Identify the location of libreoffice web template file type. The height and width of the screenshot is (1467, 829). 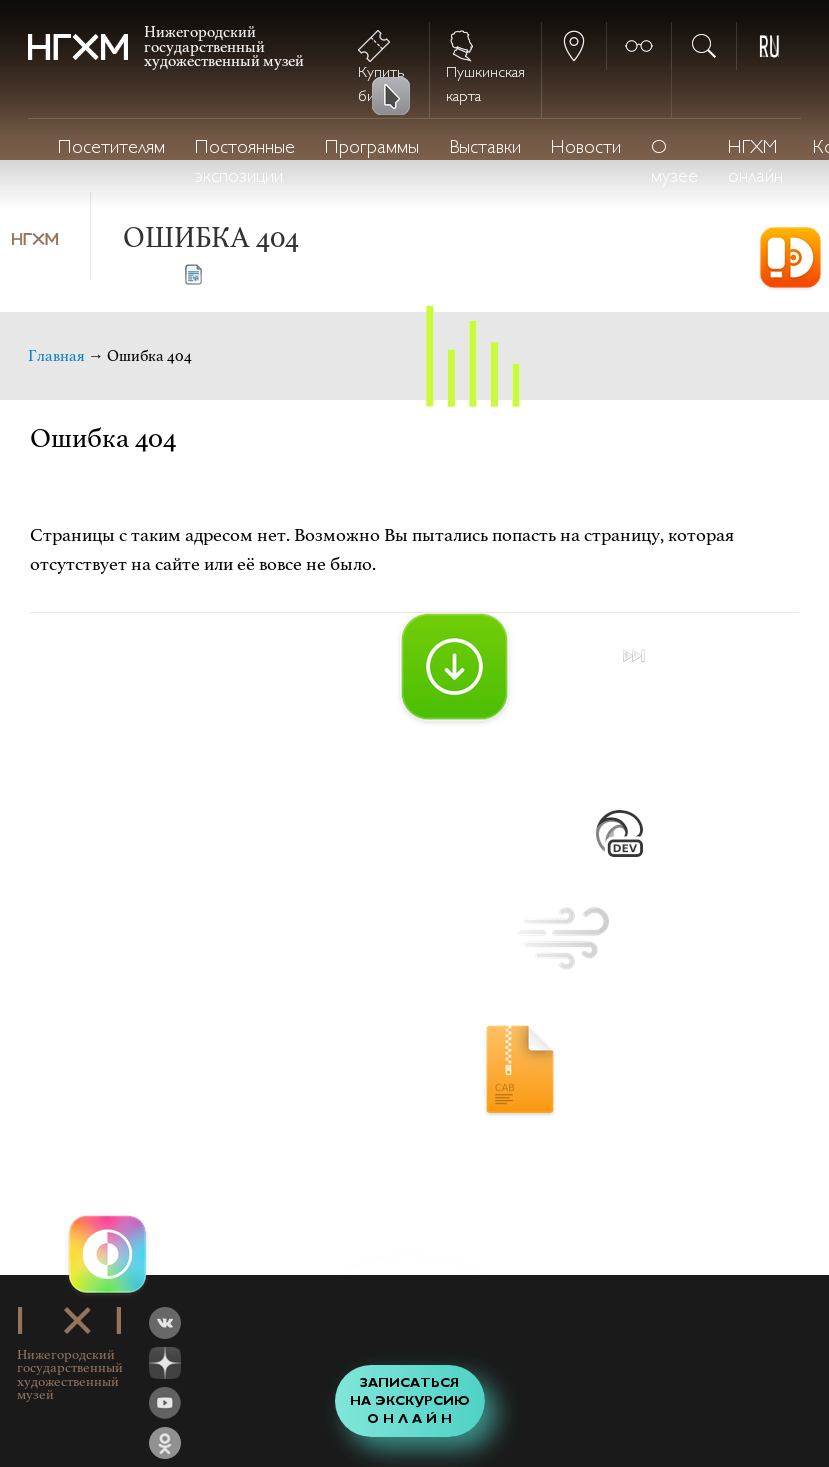
(193, 274).